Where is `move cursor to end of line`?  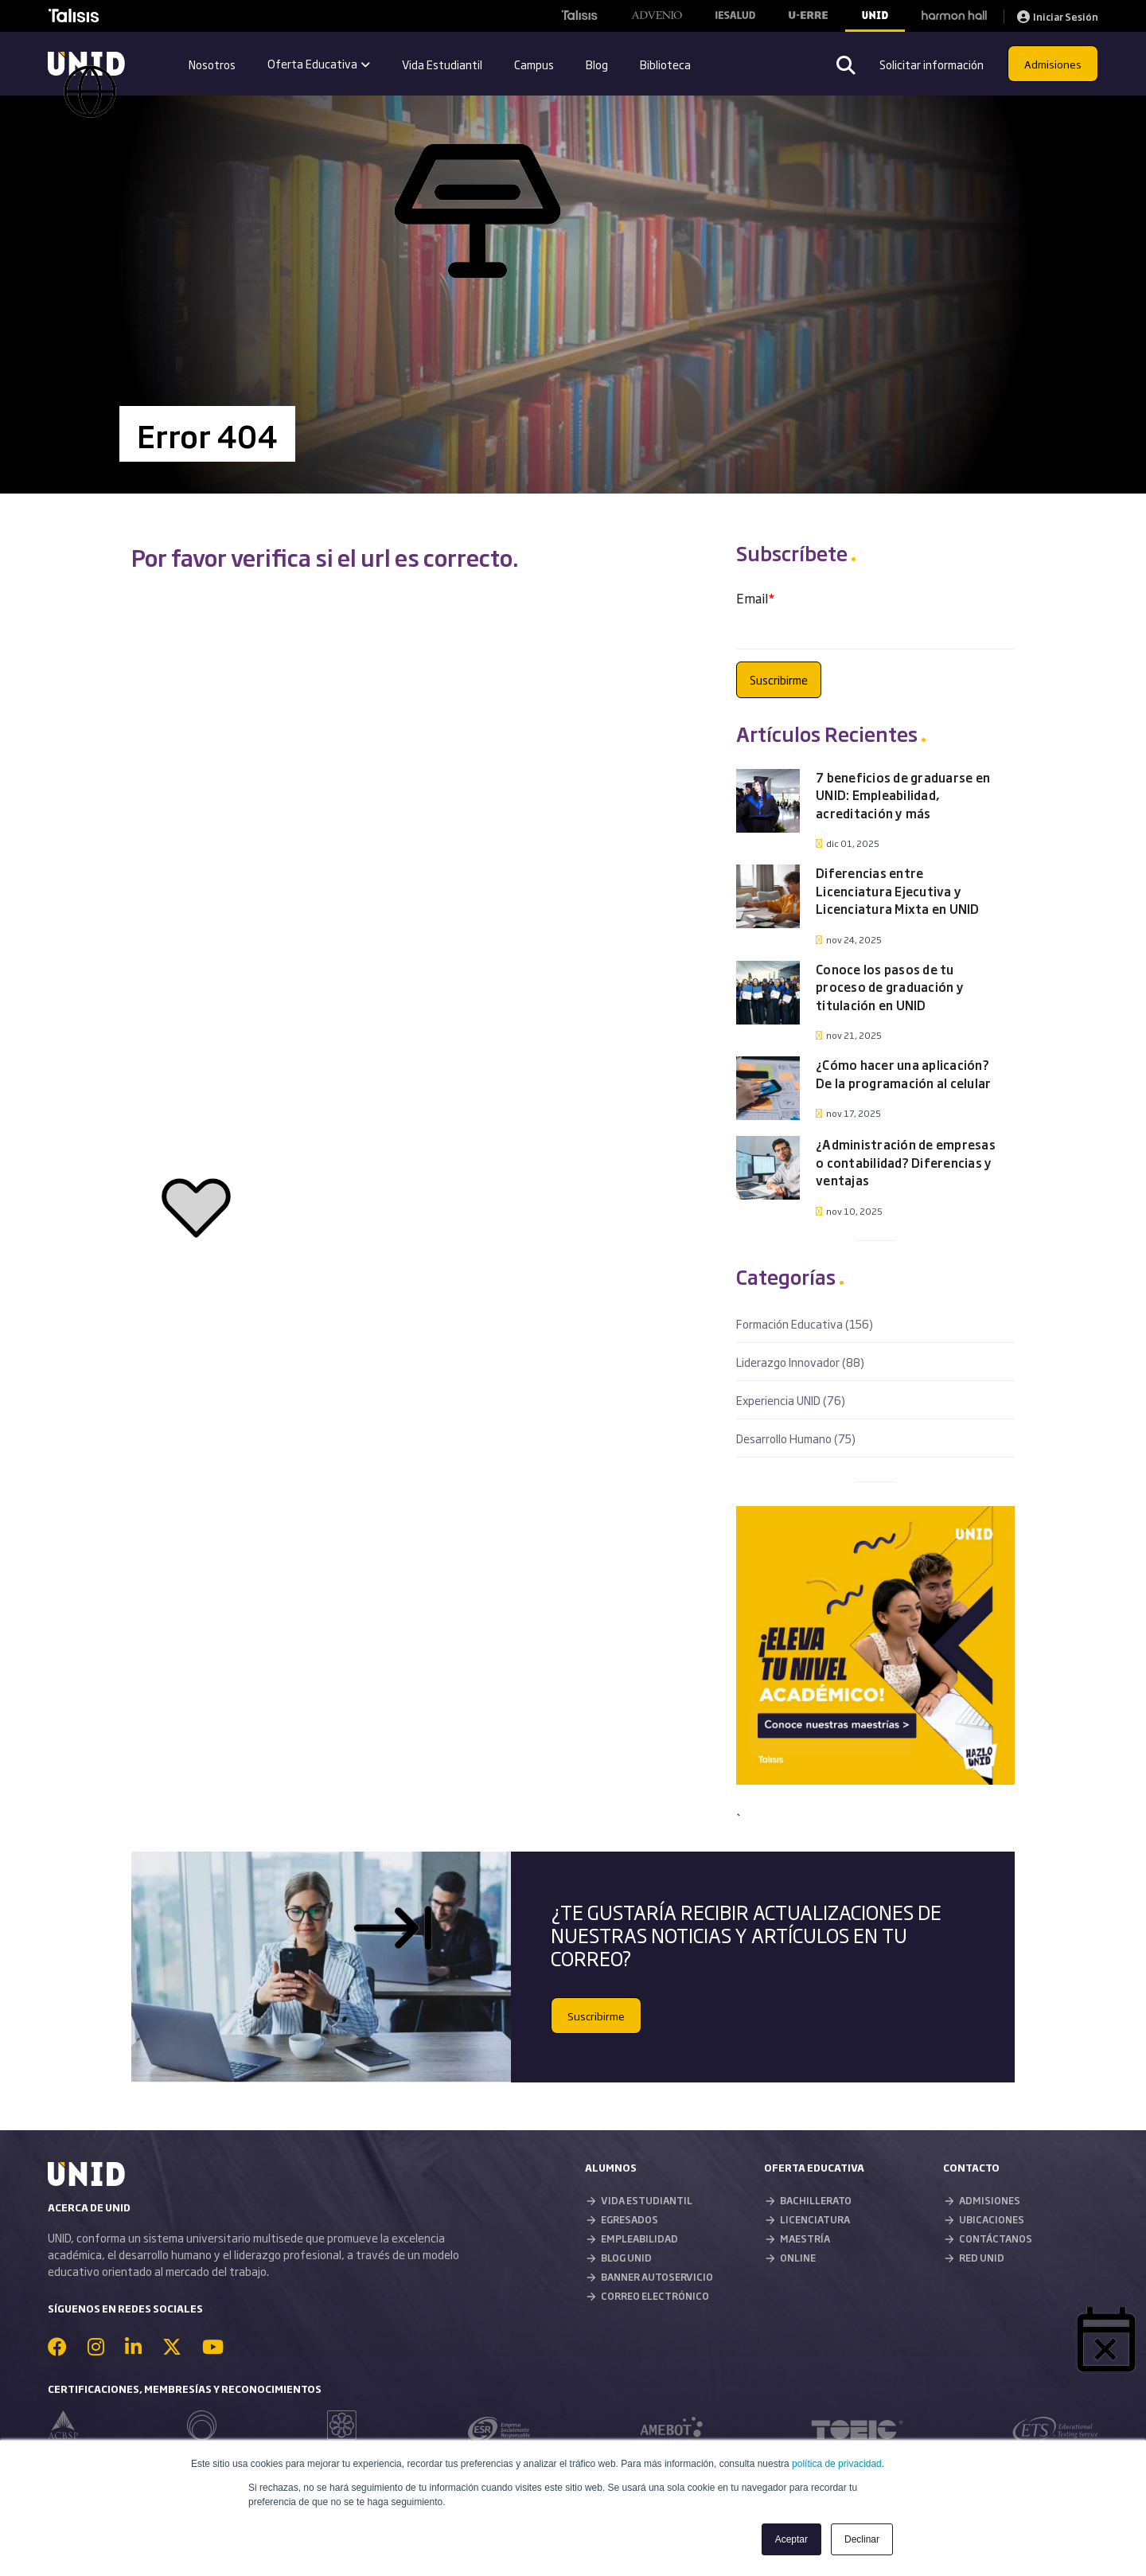
move cursor to end of line is located at coordinates (395, 1928).